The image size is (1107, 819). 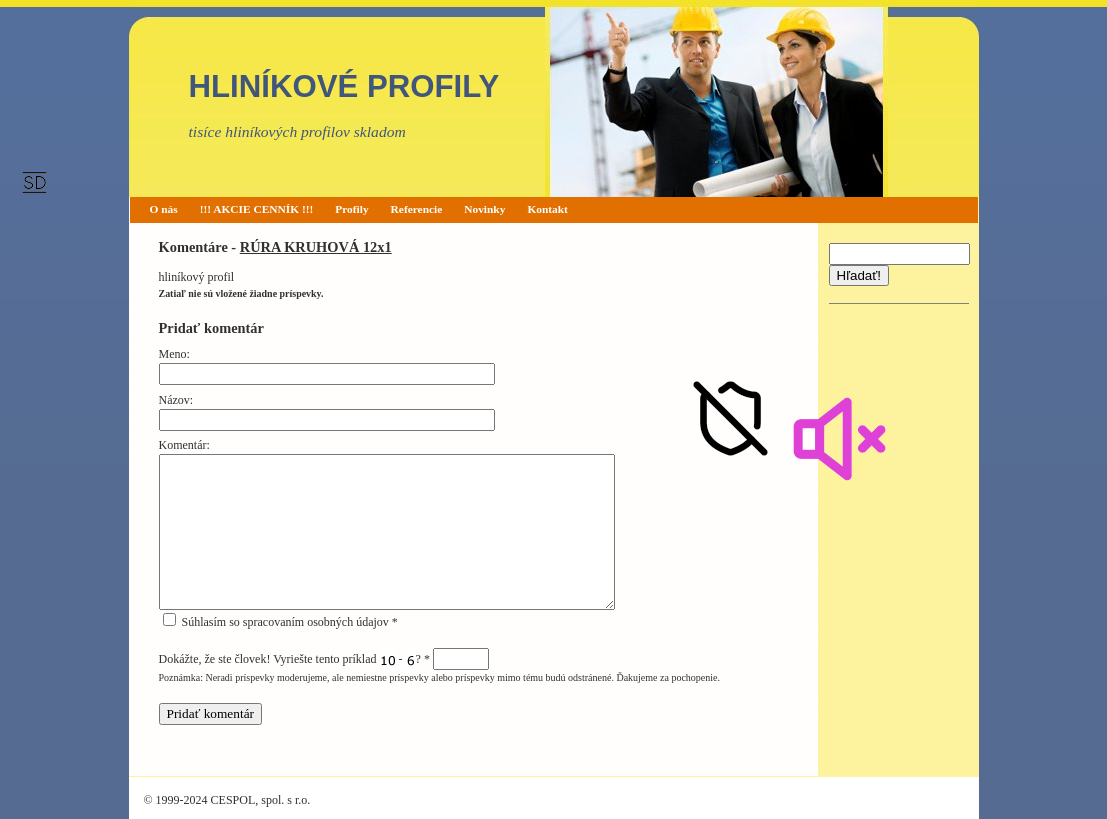 What do you see at coordinates (730, 418) in the screenshot?
I see `security or protection is disabled` at bounding box center [730, 418].